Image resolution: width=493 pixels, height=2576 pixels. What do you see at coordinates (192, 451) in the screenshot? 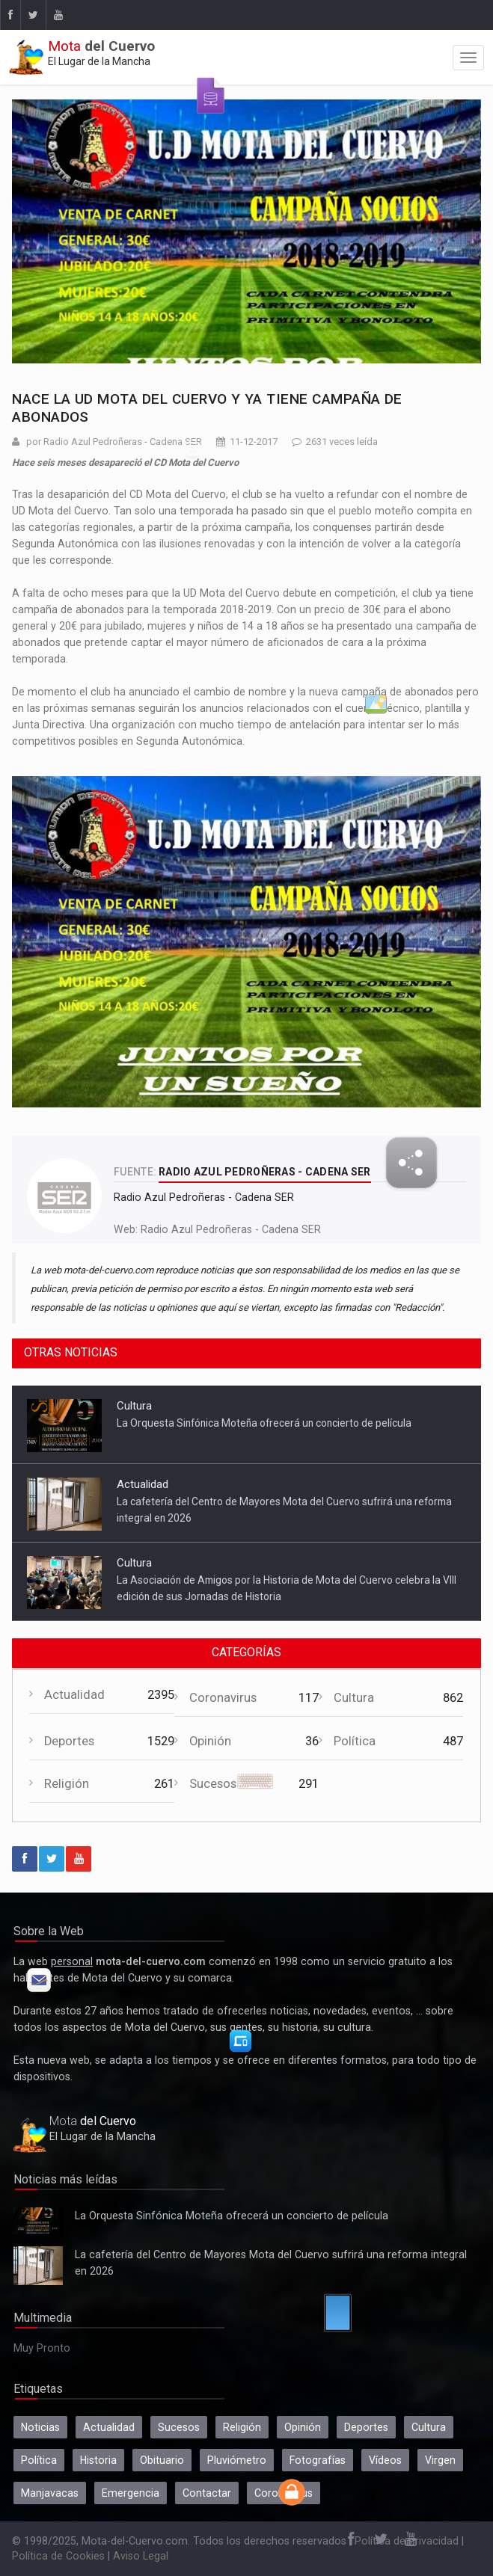
I see `indicates caps lock is currently enabled` at bounding box center [192, 451].